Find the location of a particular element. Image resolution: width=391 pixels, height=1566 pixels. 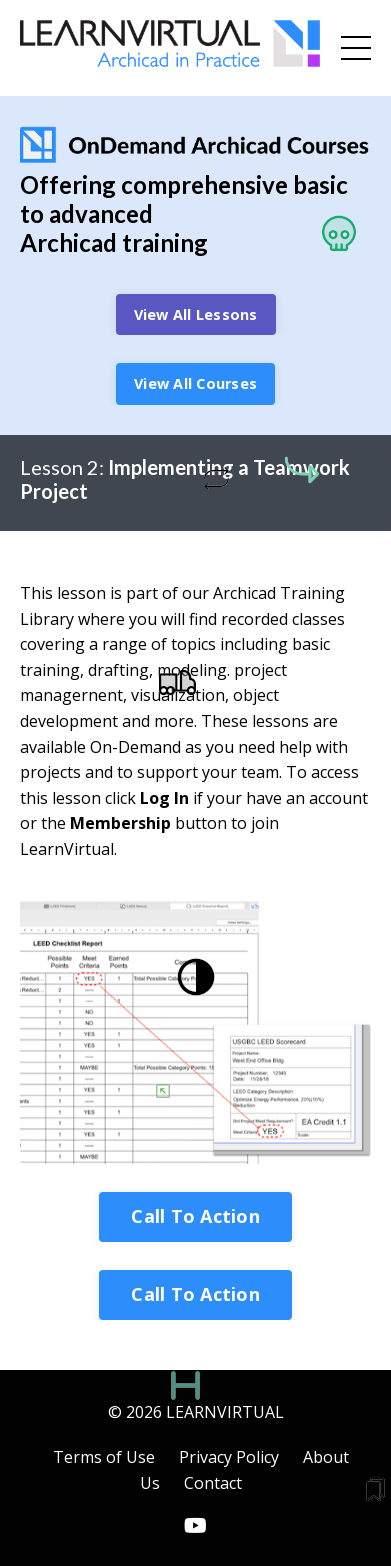

navigate to previous screen or parent folder is located at coordinates (163, 1091).